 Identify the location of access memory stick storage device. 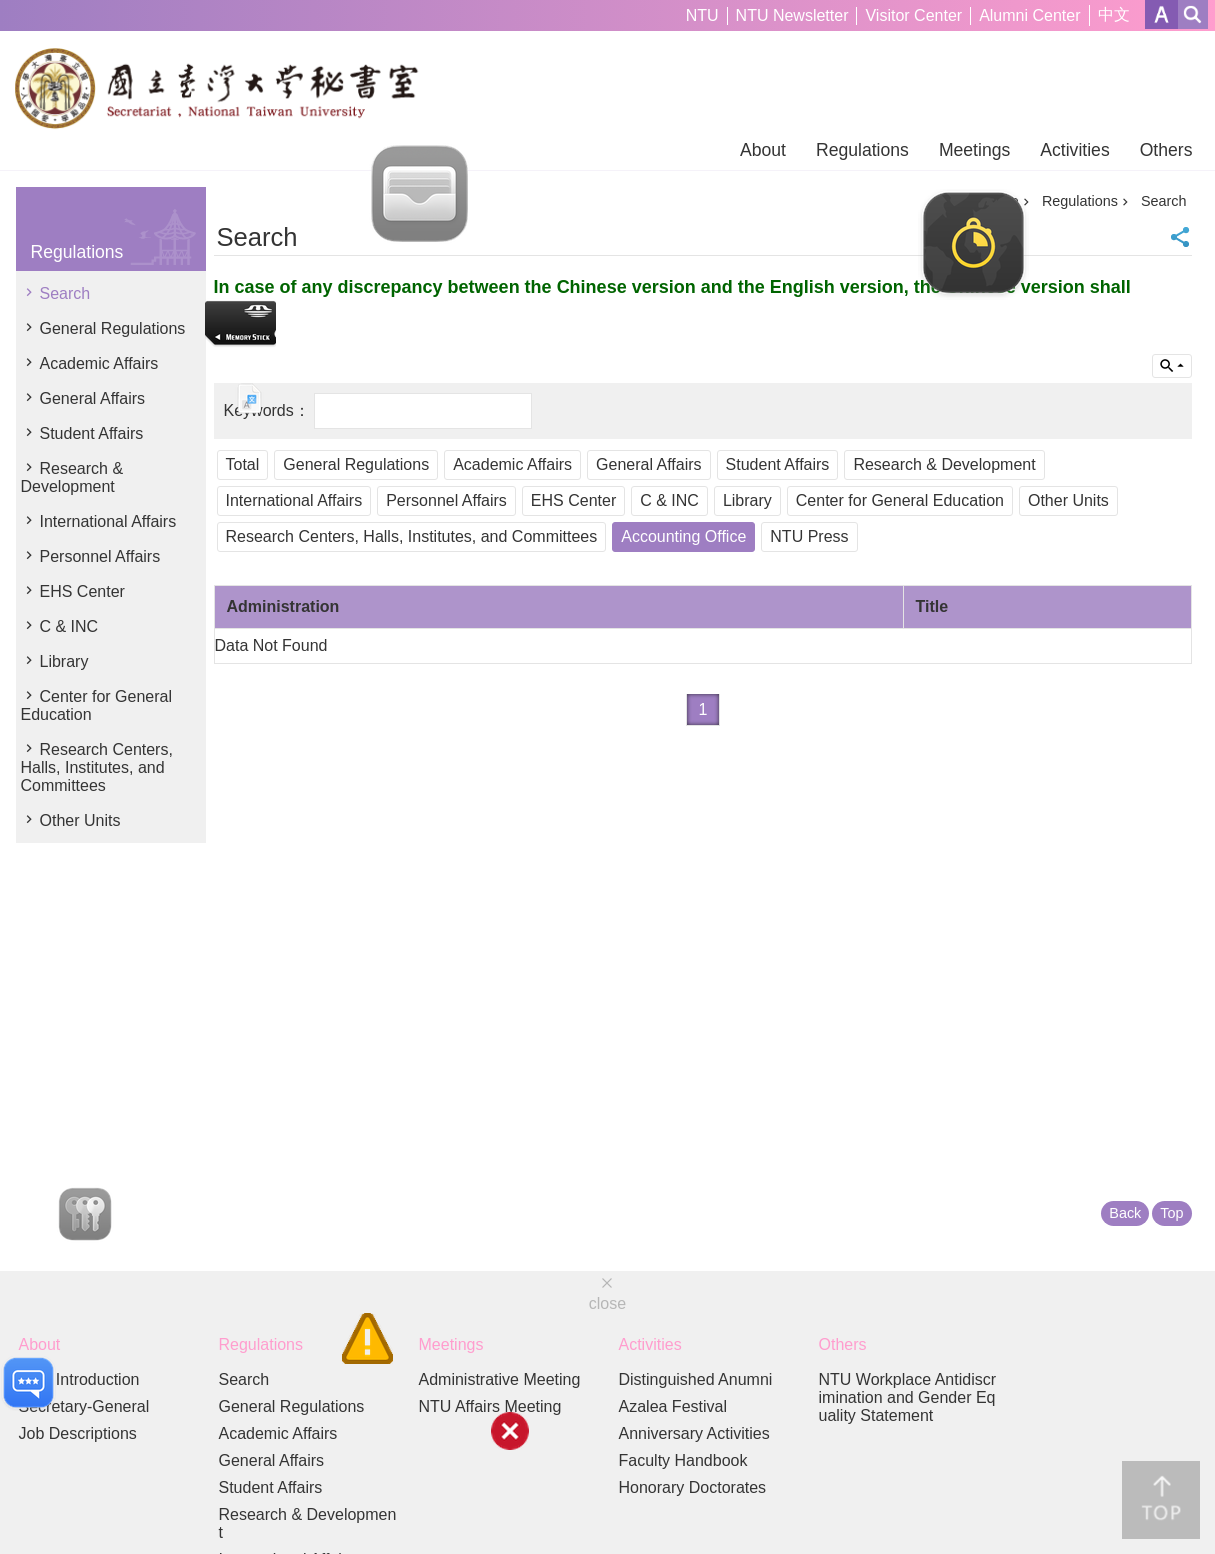
(240, 323).